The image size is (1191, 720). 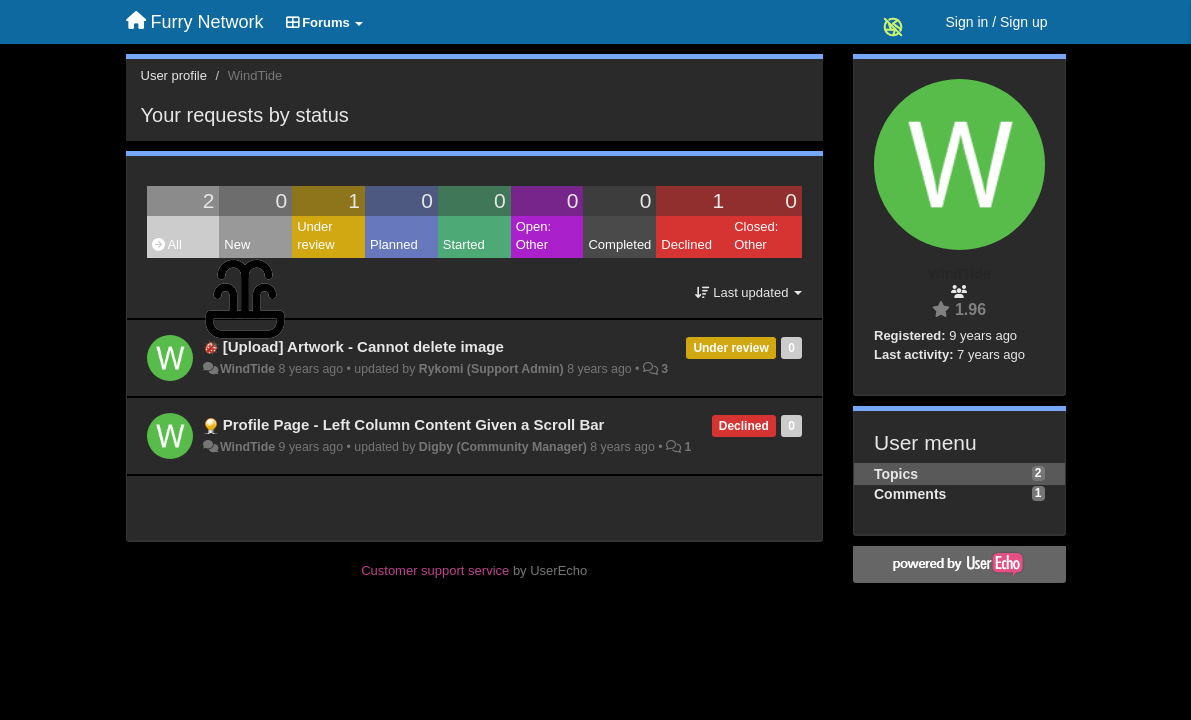 I want to click on camera aperture disabled, so click(x=893, y=27).